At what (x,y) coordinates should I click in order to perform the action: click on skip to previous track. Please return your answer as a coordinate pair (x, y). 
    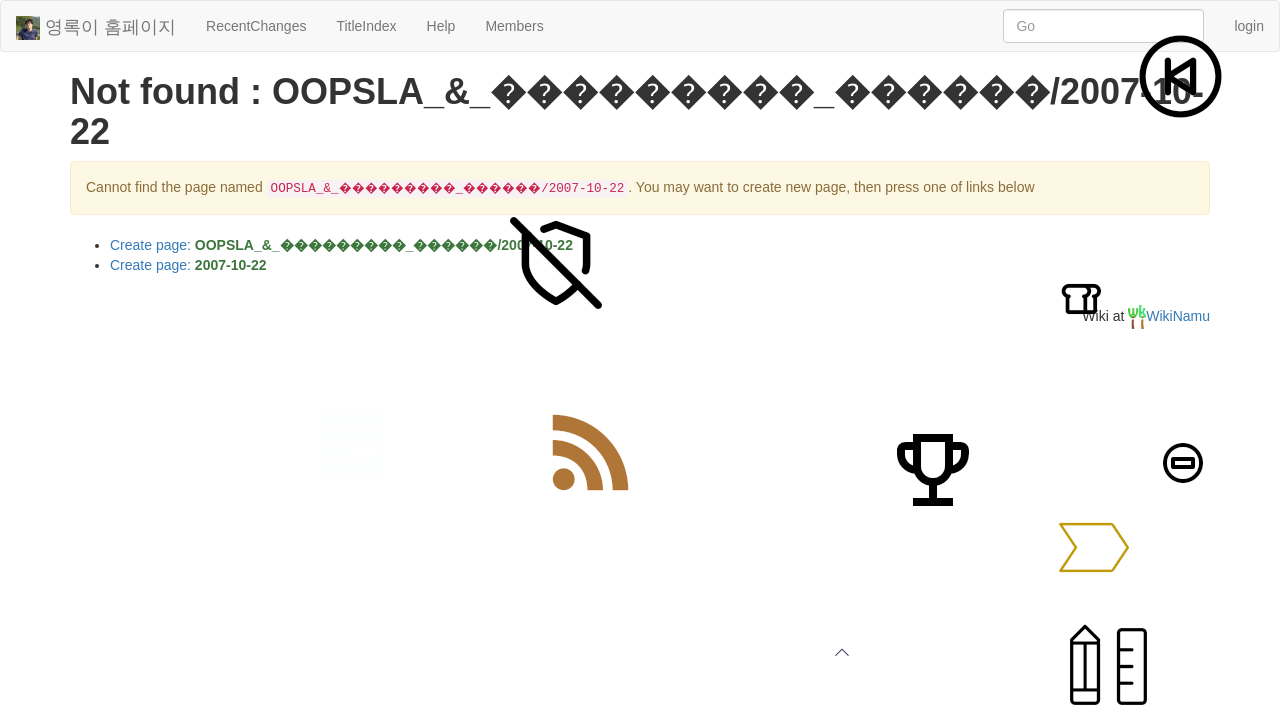
    Looking at the image, I should click on (1180, 76).